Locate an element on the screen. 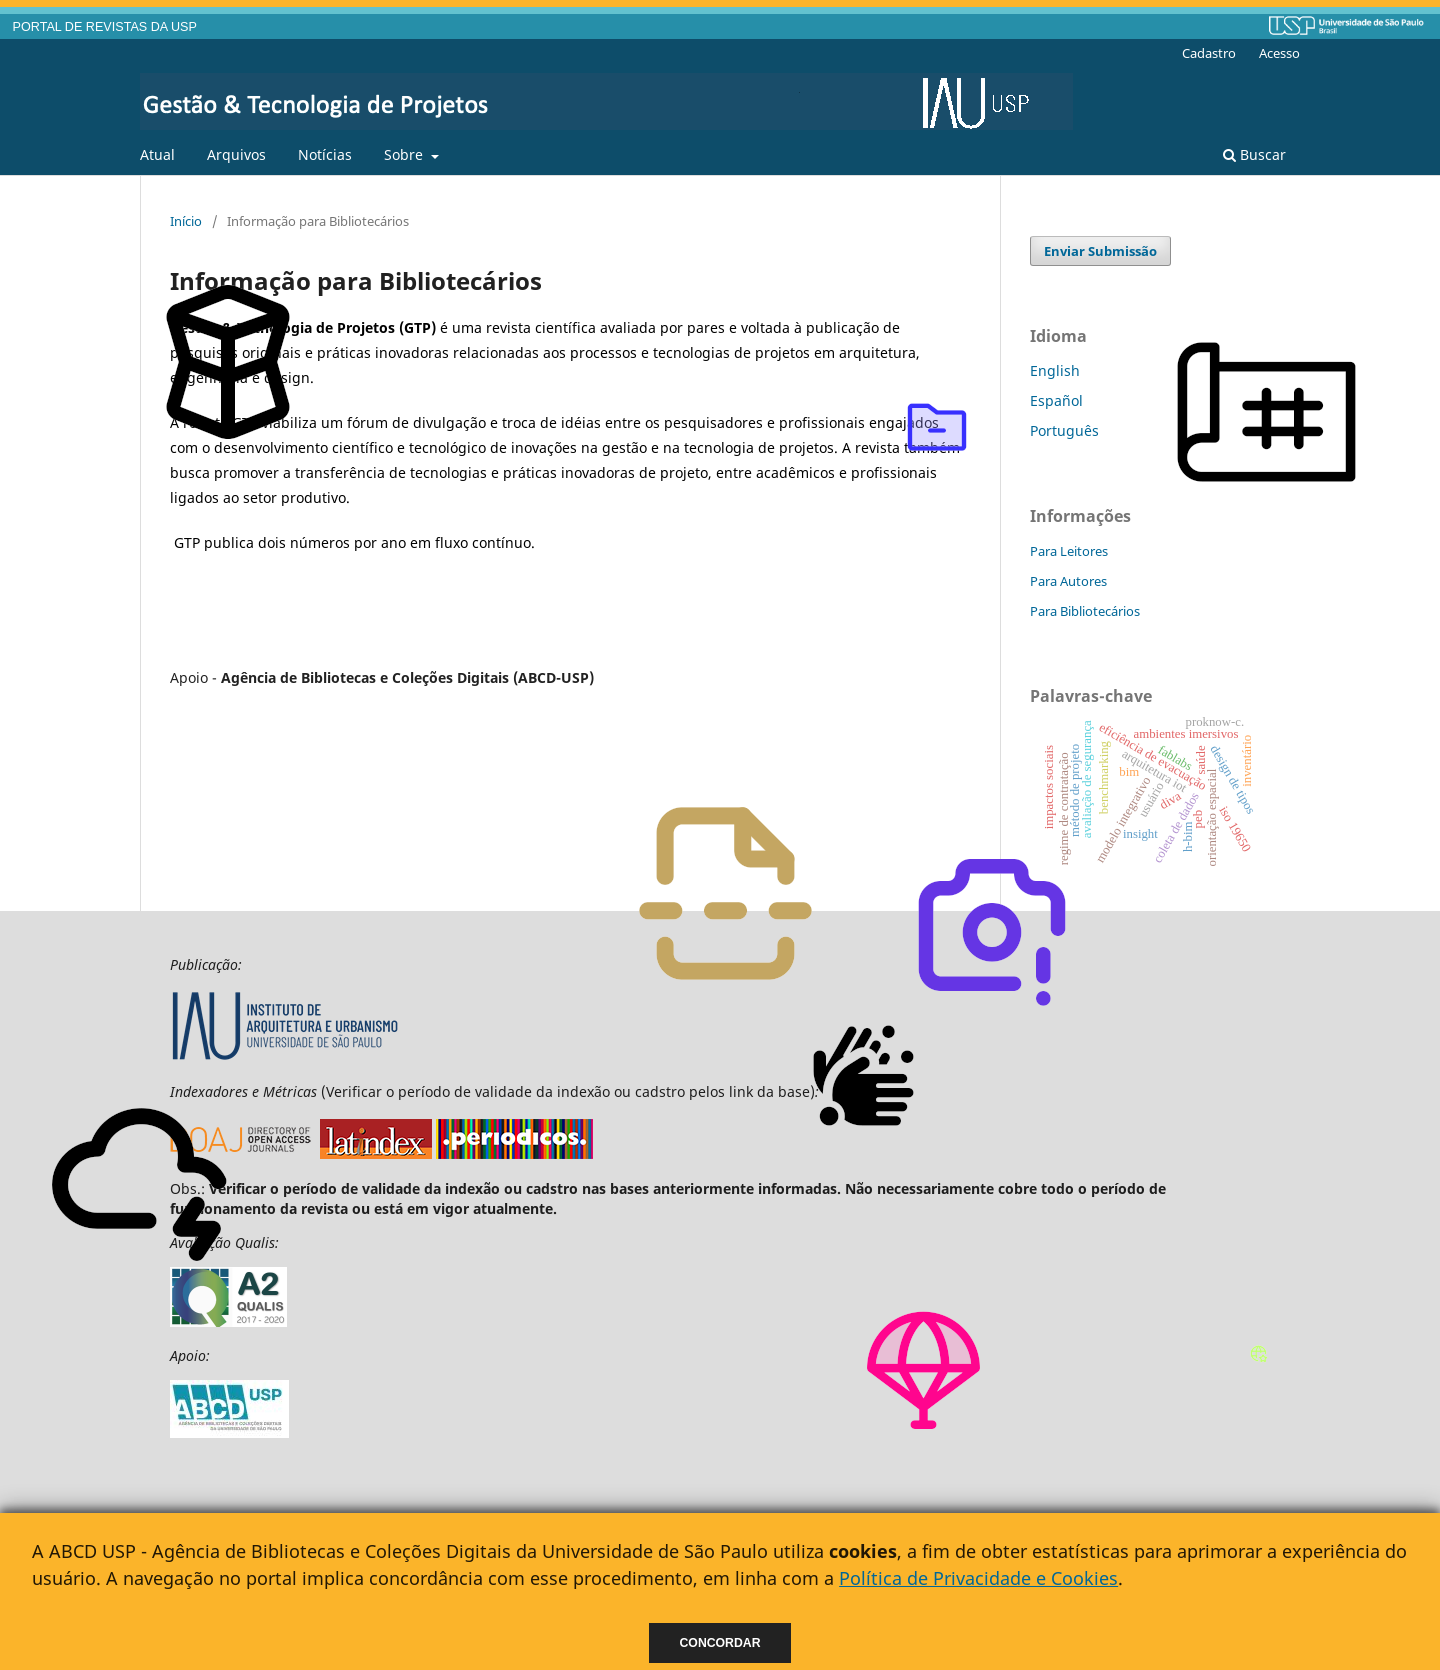 This screenshot has width=1440, height=1670. insert a page break in the document is located at coordinates (725, 893).